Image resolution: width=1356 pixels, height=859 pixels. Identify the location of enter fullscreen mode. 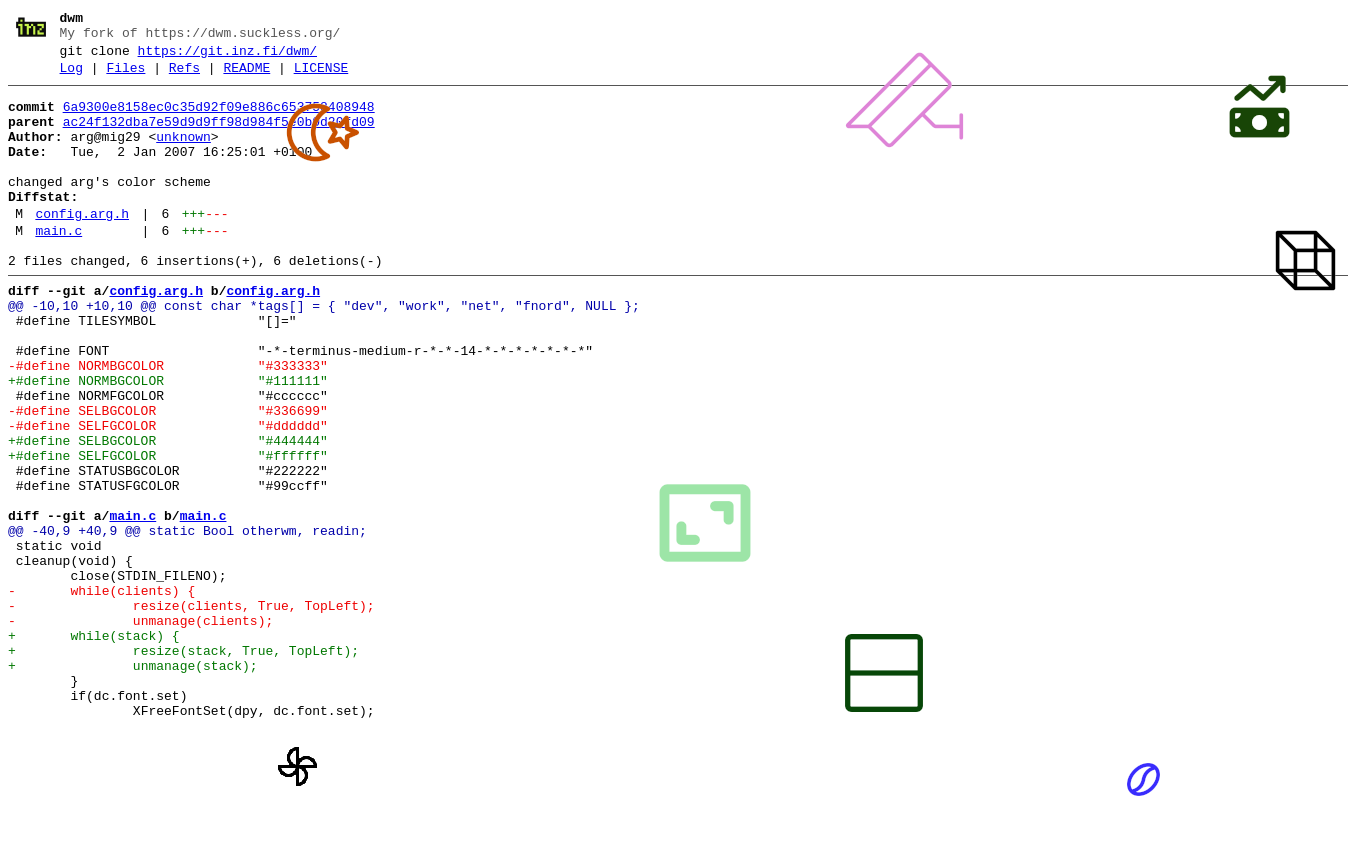
(705, 523).